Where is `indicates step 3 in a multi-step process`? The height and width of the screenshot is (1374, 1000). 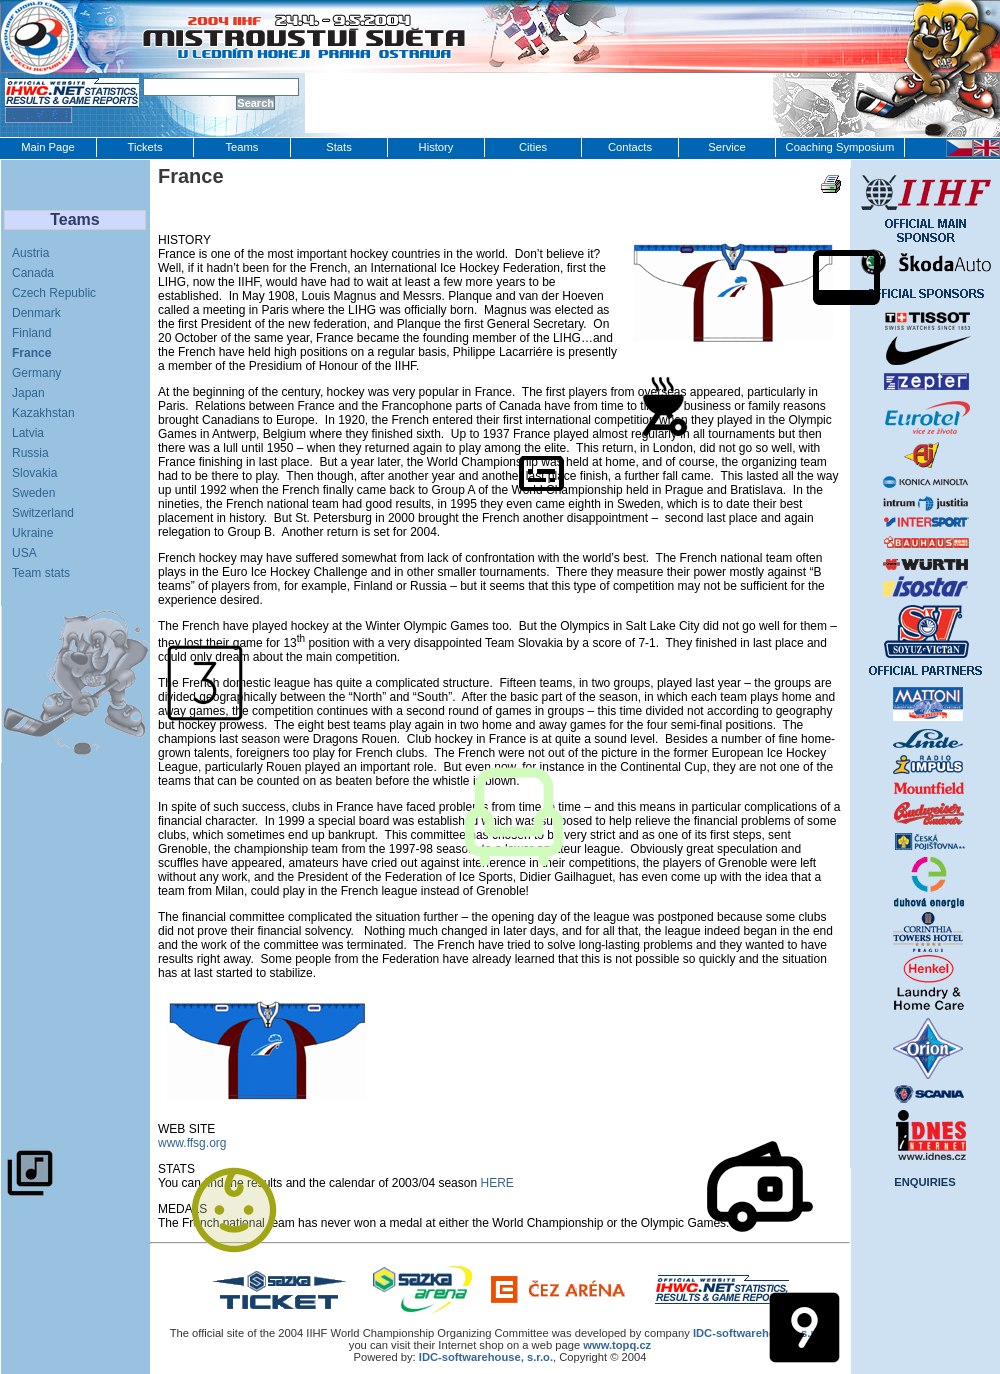 indicates step 3 in a multi-step process is located at coordinates (205, 683).